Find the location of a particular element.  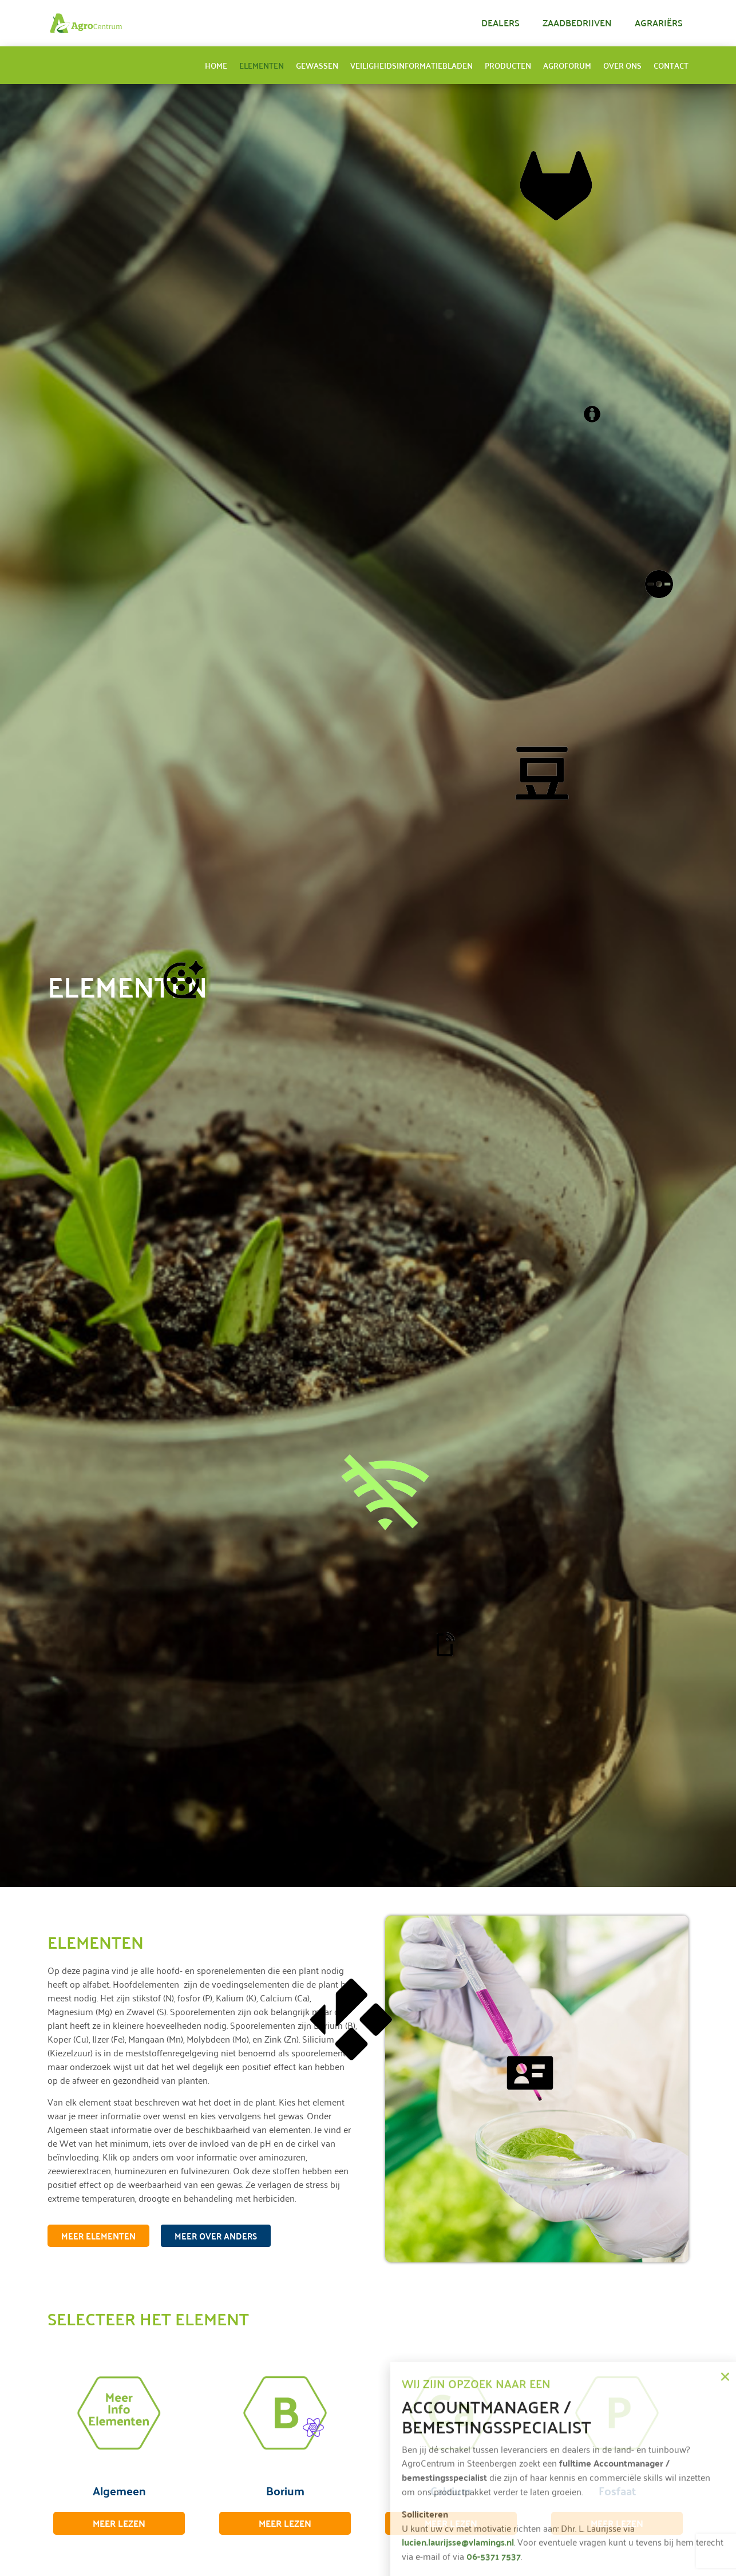

indicates no wifi connection available is located at coordinates (385, 1495).